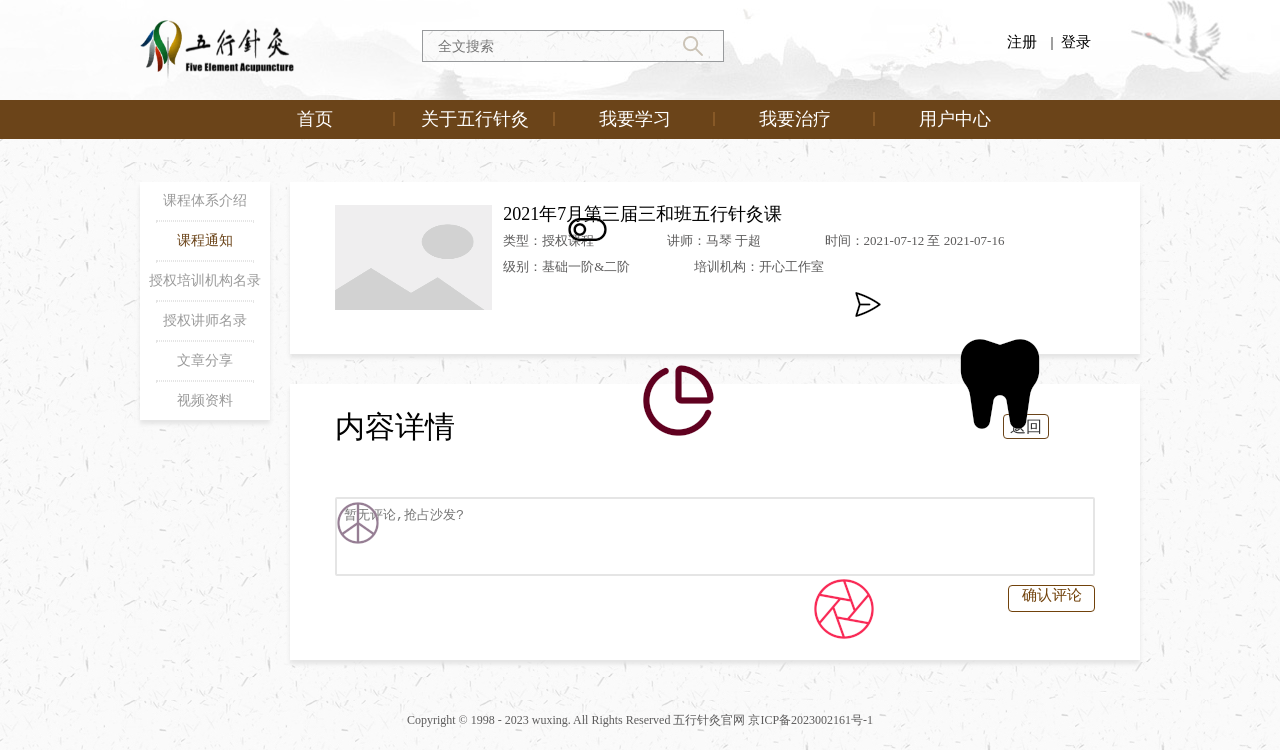  Describe the element at coordinates (678, 400) in the screenshot. I see `view analytics breakdown` at that location.